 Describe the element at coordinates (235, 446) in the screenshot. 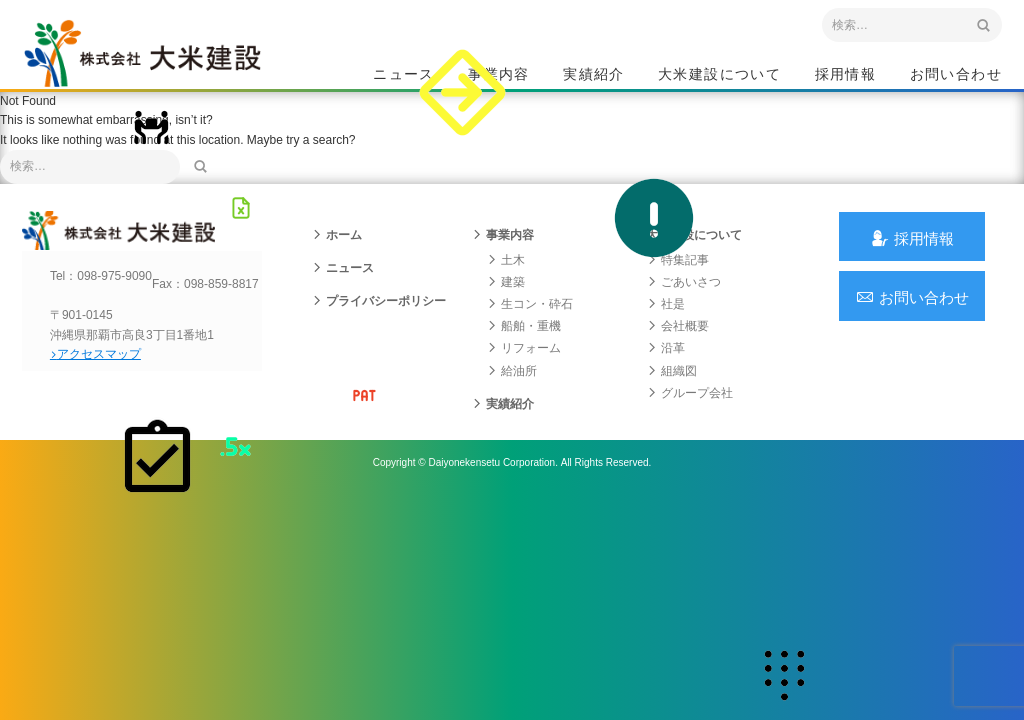

I see `set playback speed to 0.5x` at that location.